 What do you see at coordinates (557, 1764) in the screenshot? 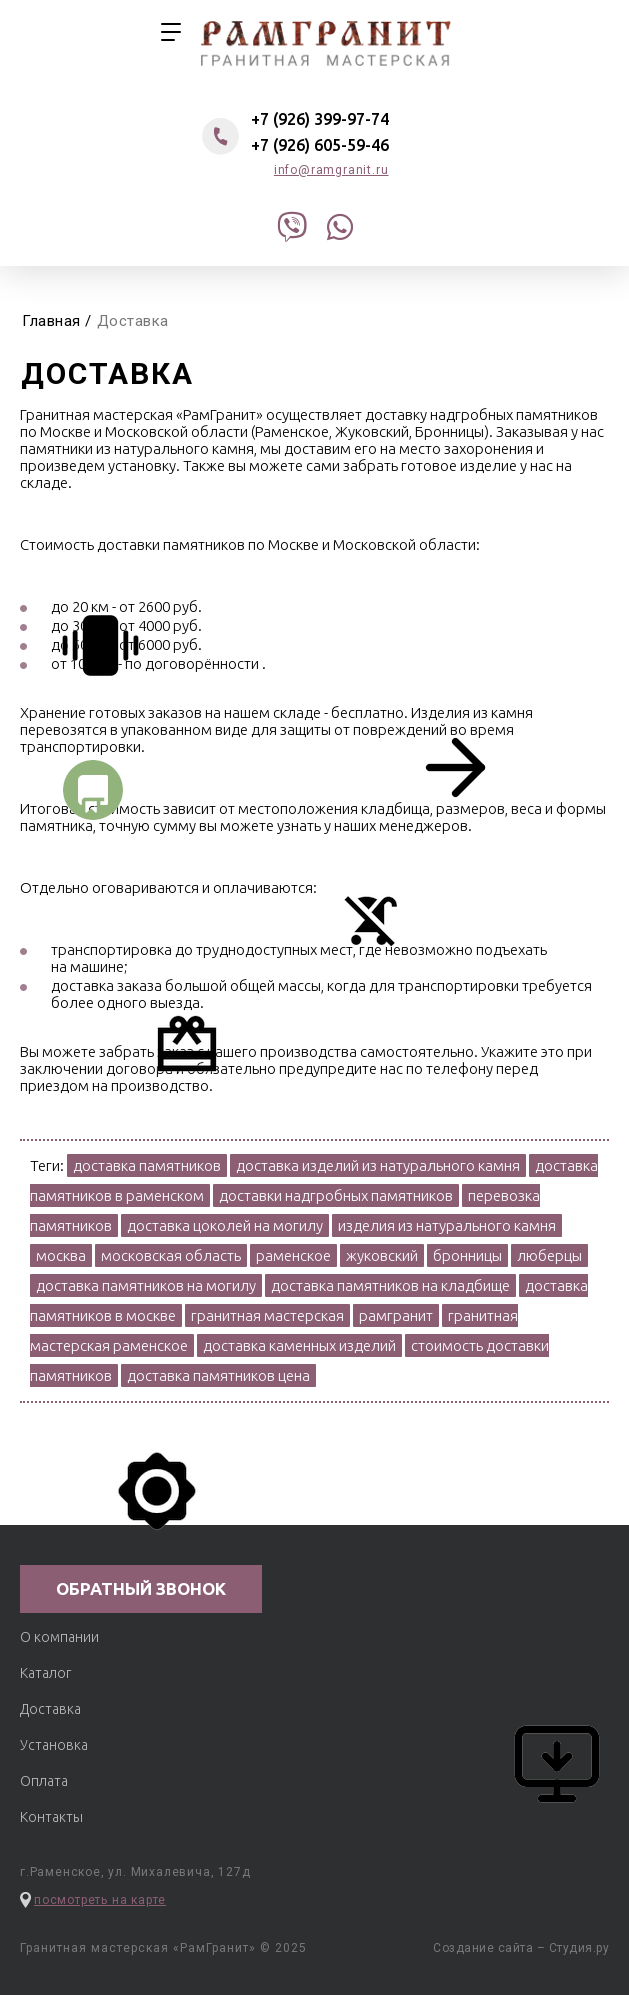
I see `download to computer` at bounding box center [557, 1764].